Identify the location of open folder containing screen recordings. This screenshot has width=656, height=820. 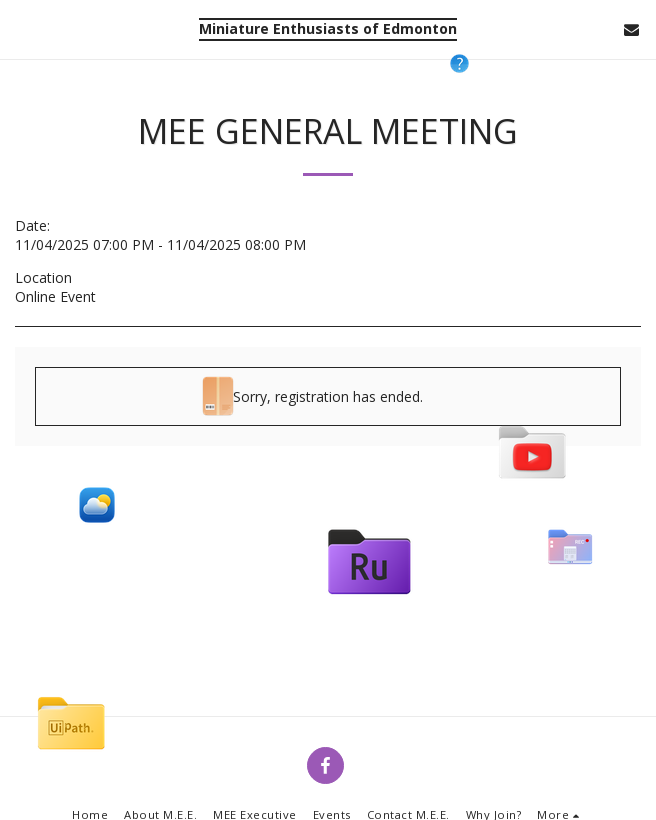
(570, 548).